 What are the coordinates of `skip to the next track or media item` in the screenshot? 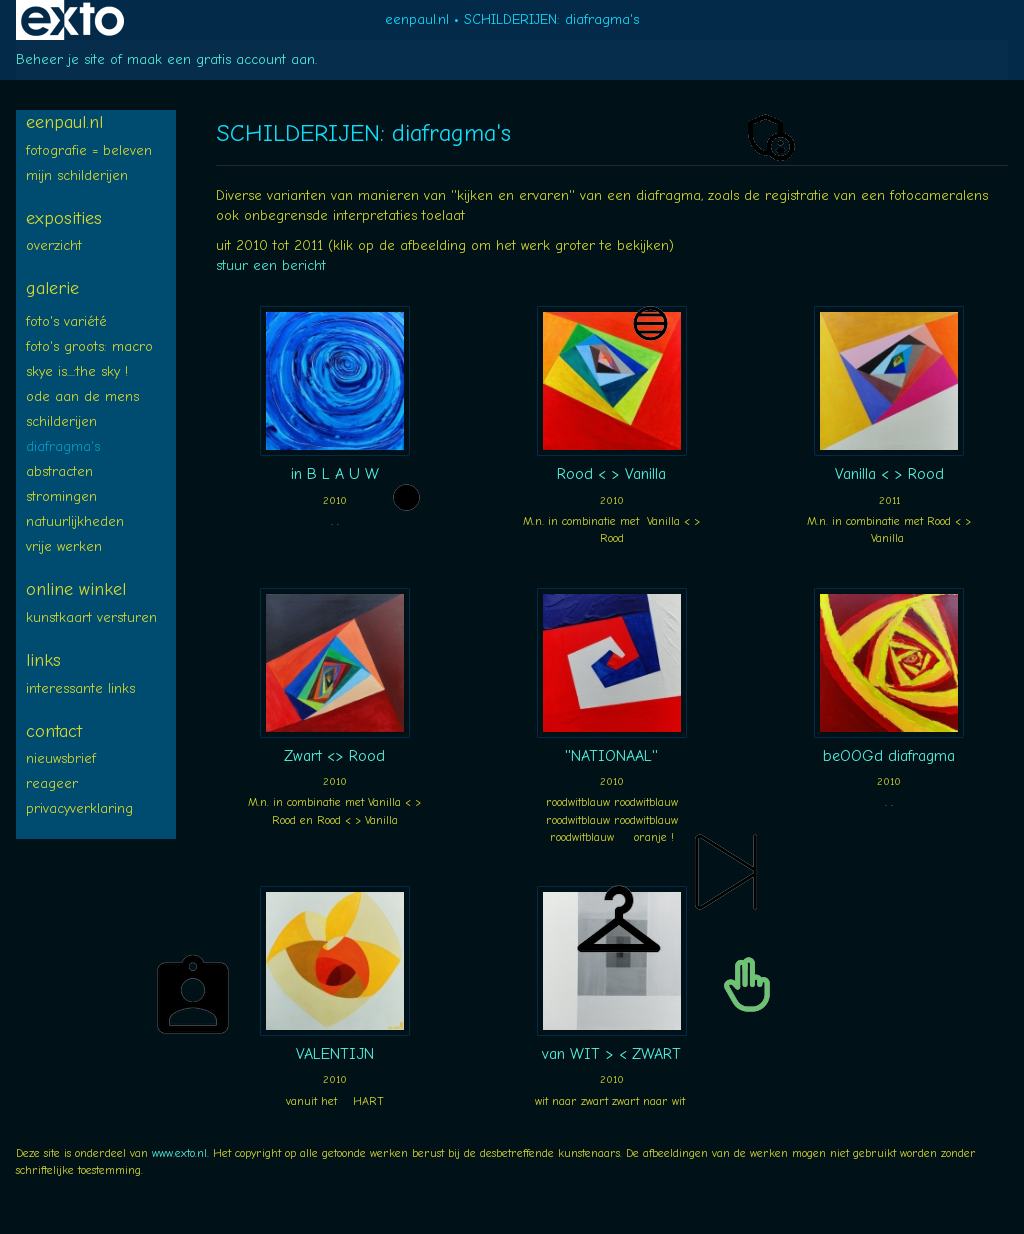 It's located at (726, 872).